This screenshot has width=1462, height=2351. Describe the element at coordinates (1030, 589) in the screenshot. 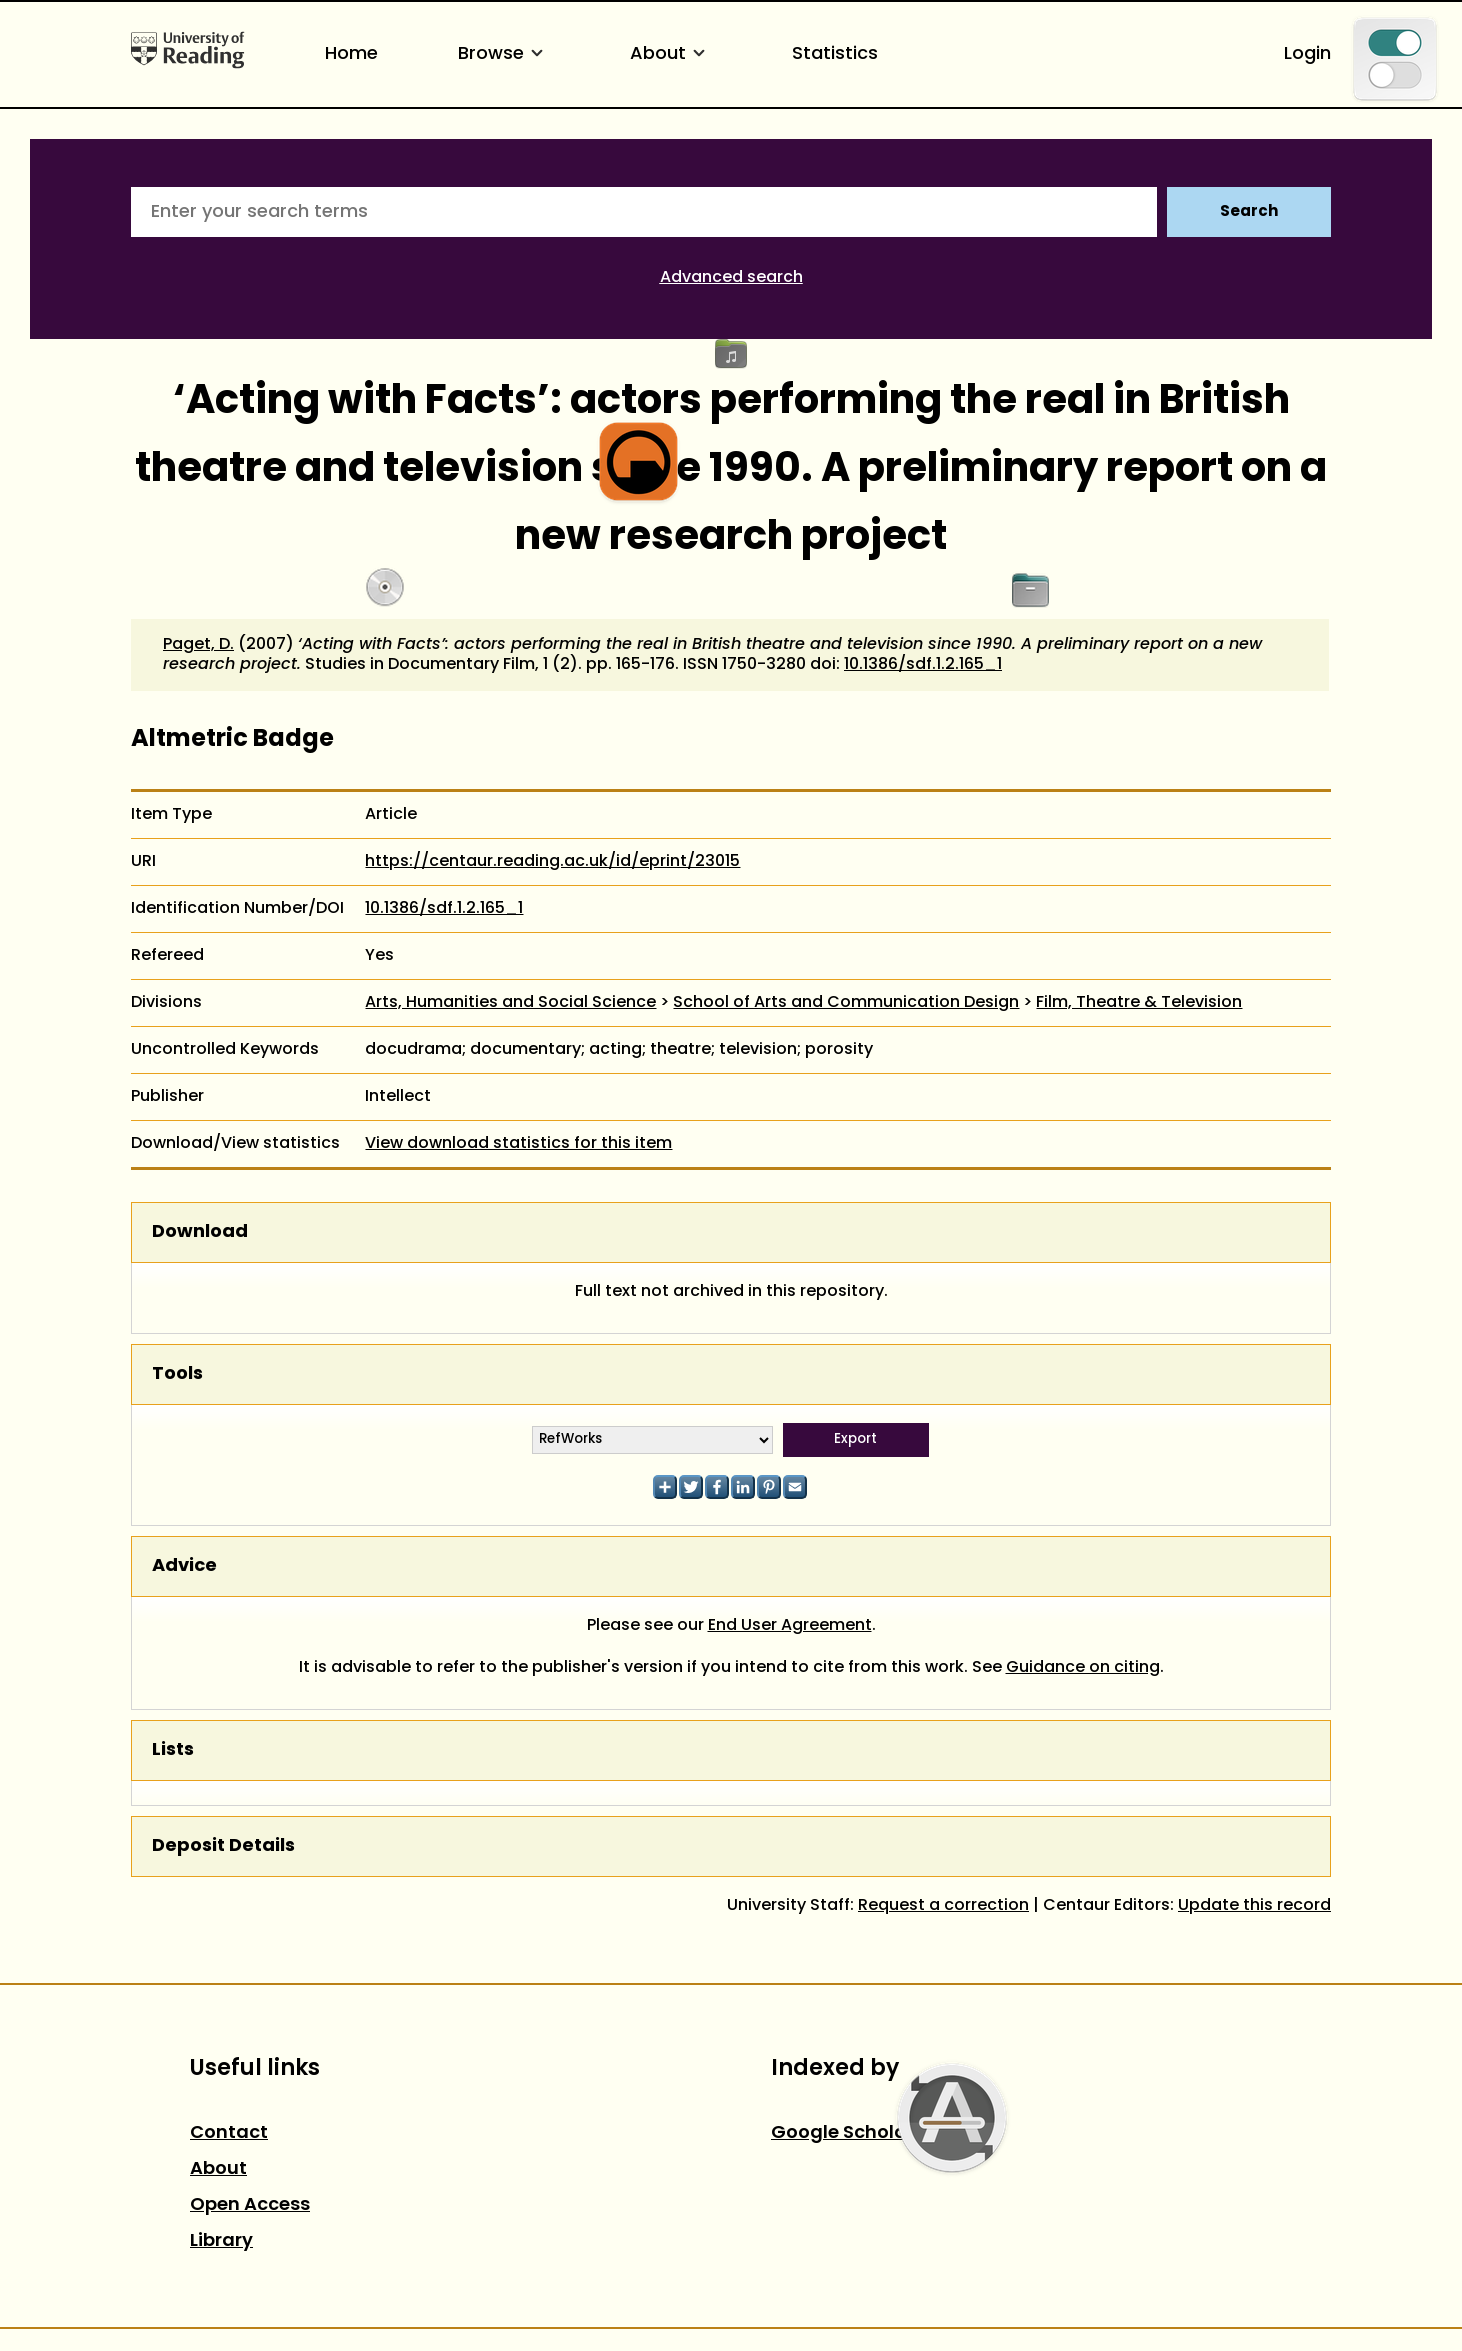

I see `open file manager application` at that location.